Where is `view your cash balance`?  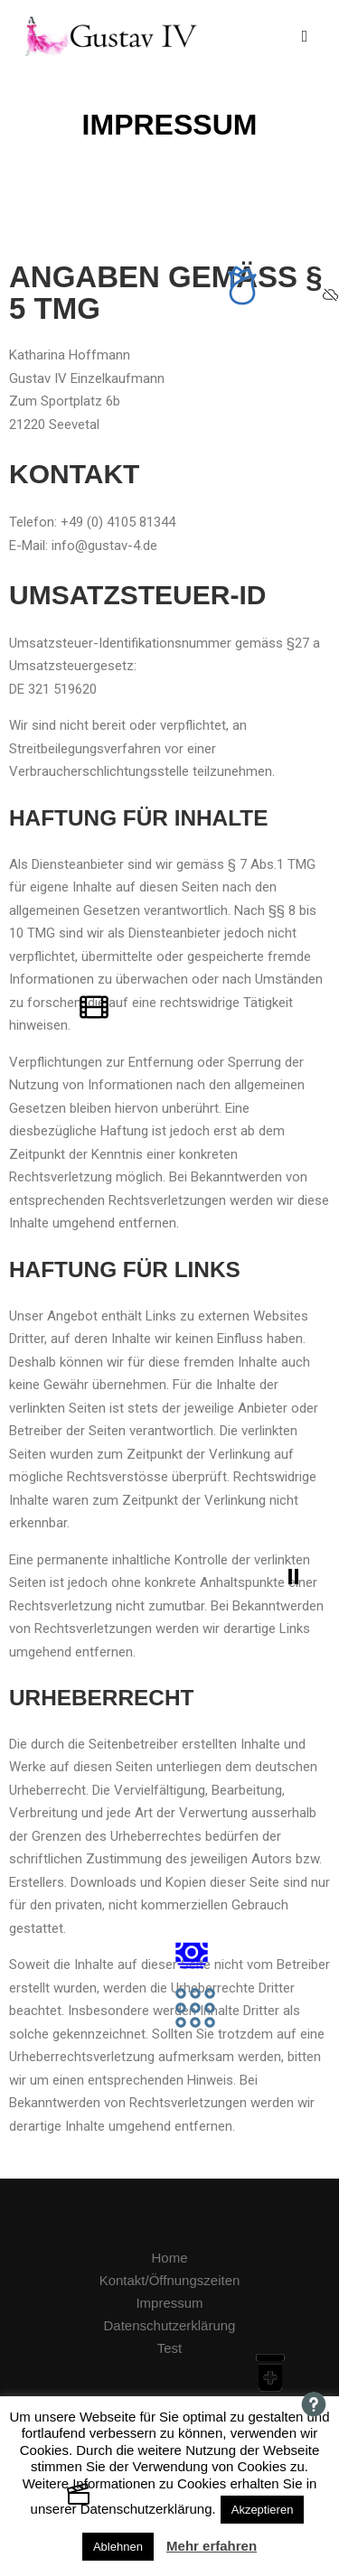
view your cash balance is located at coordinates (192, 1955).